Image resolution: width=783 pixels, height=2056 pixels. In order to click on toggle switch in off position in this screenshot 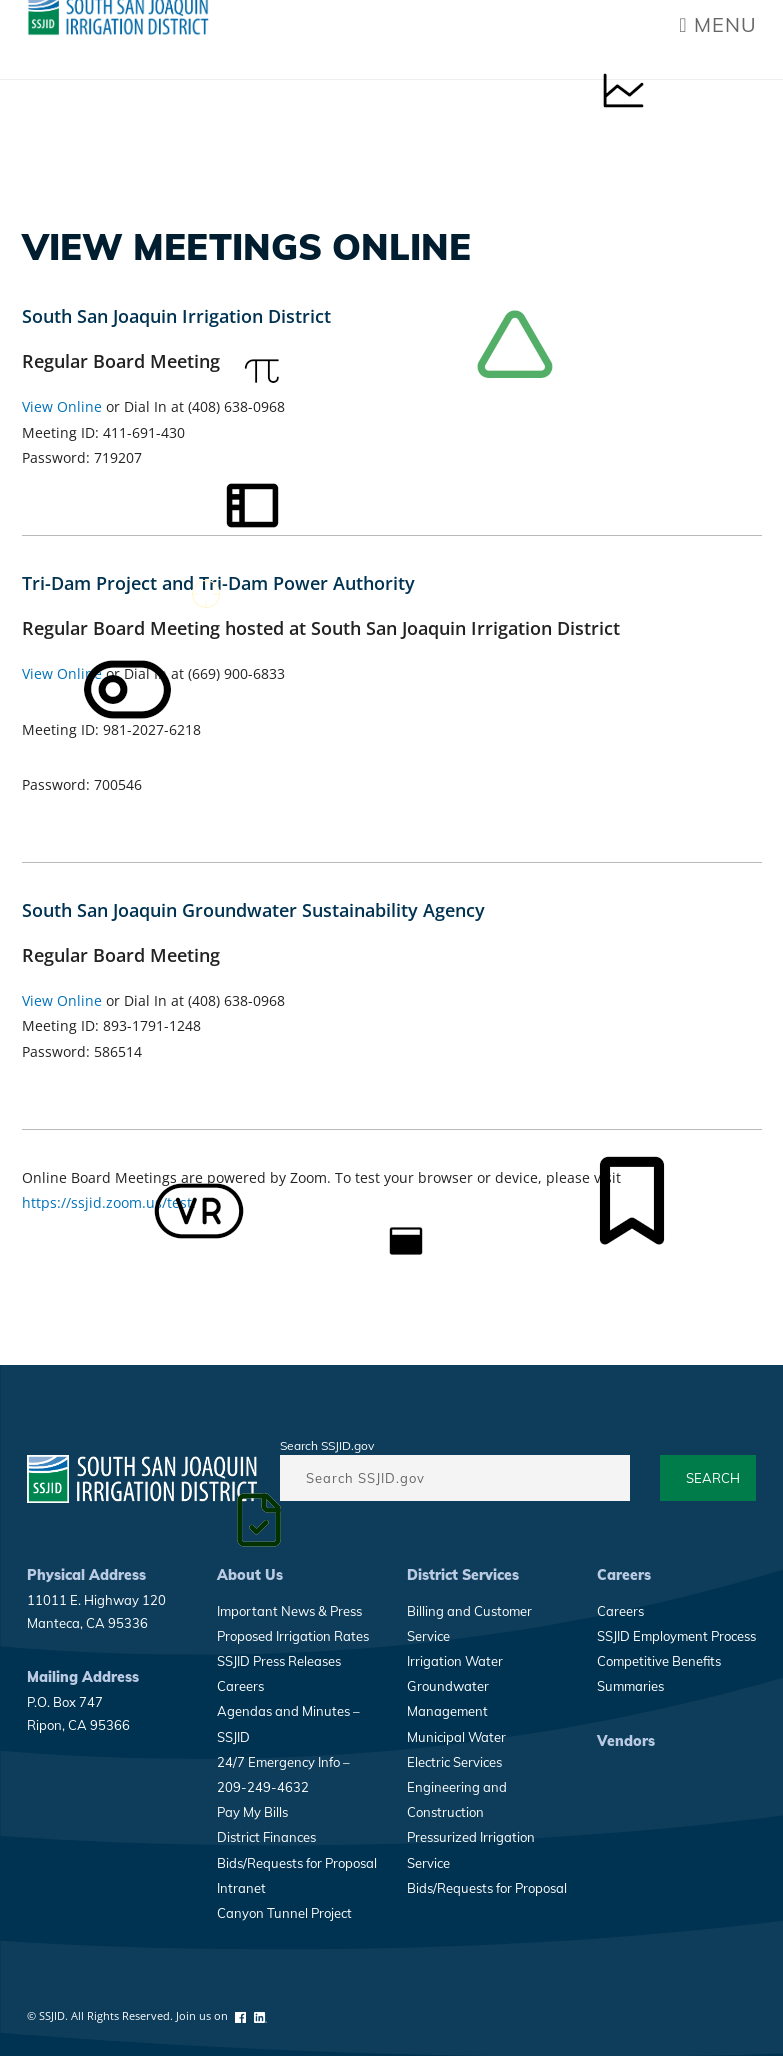, I will do `click(127, 689)`.